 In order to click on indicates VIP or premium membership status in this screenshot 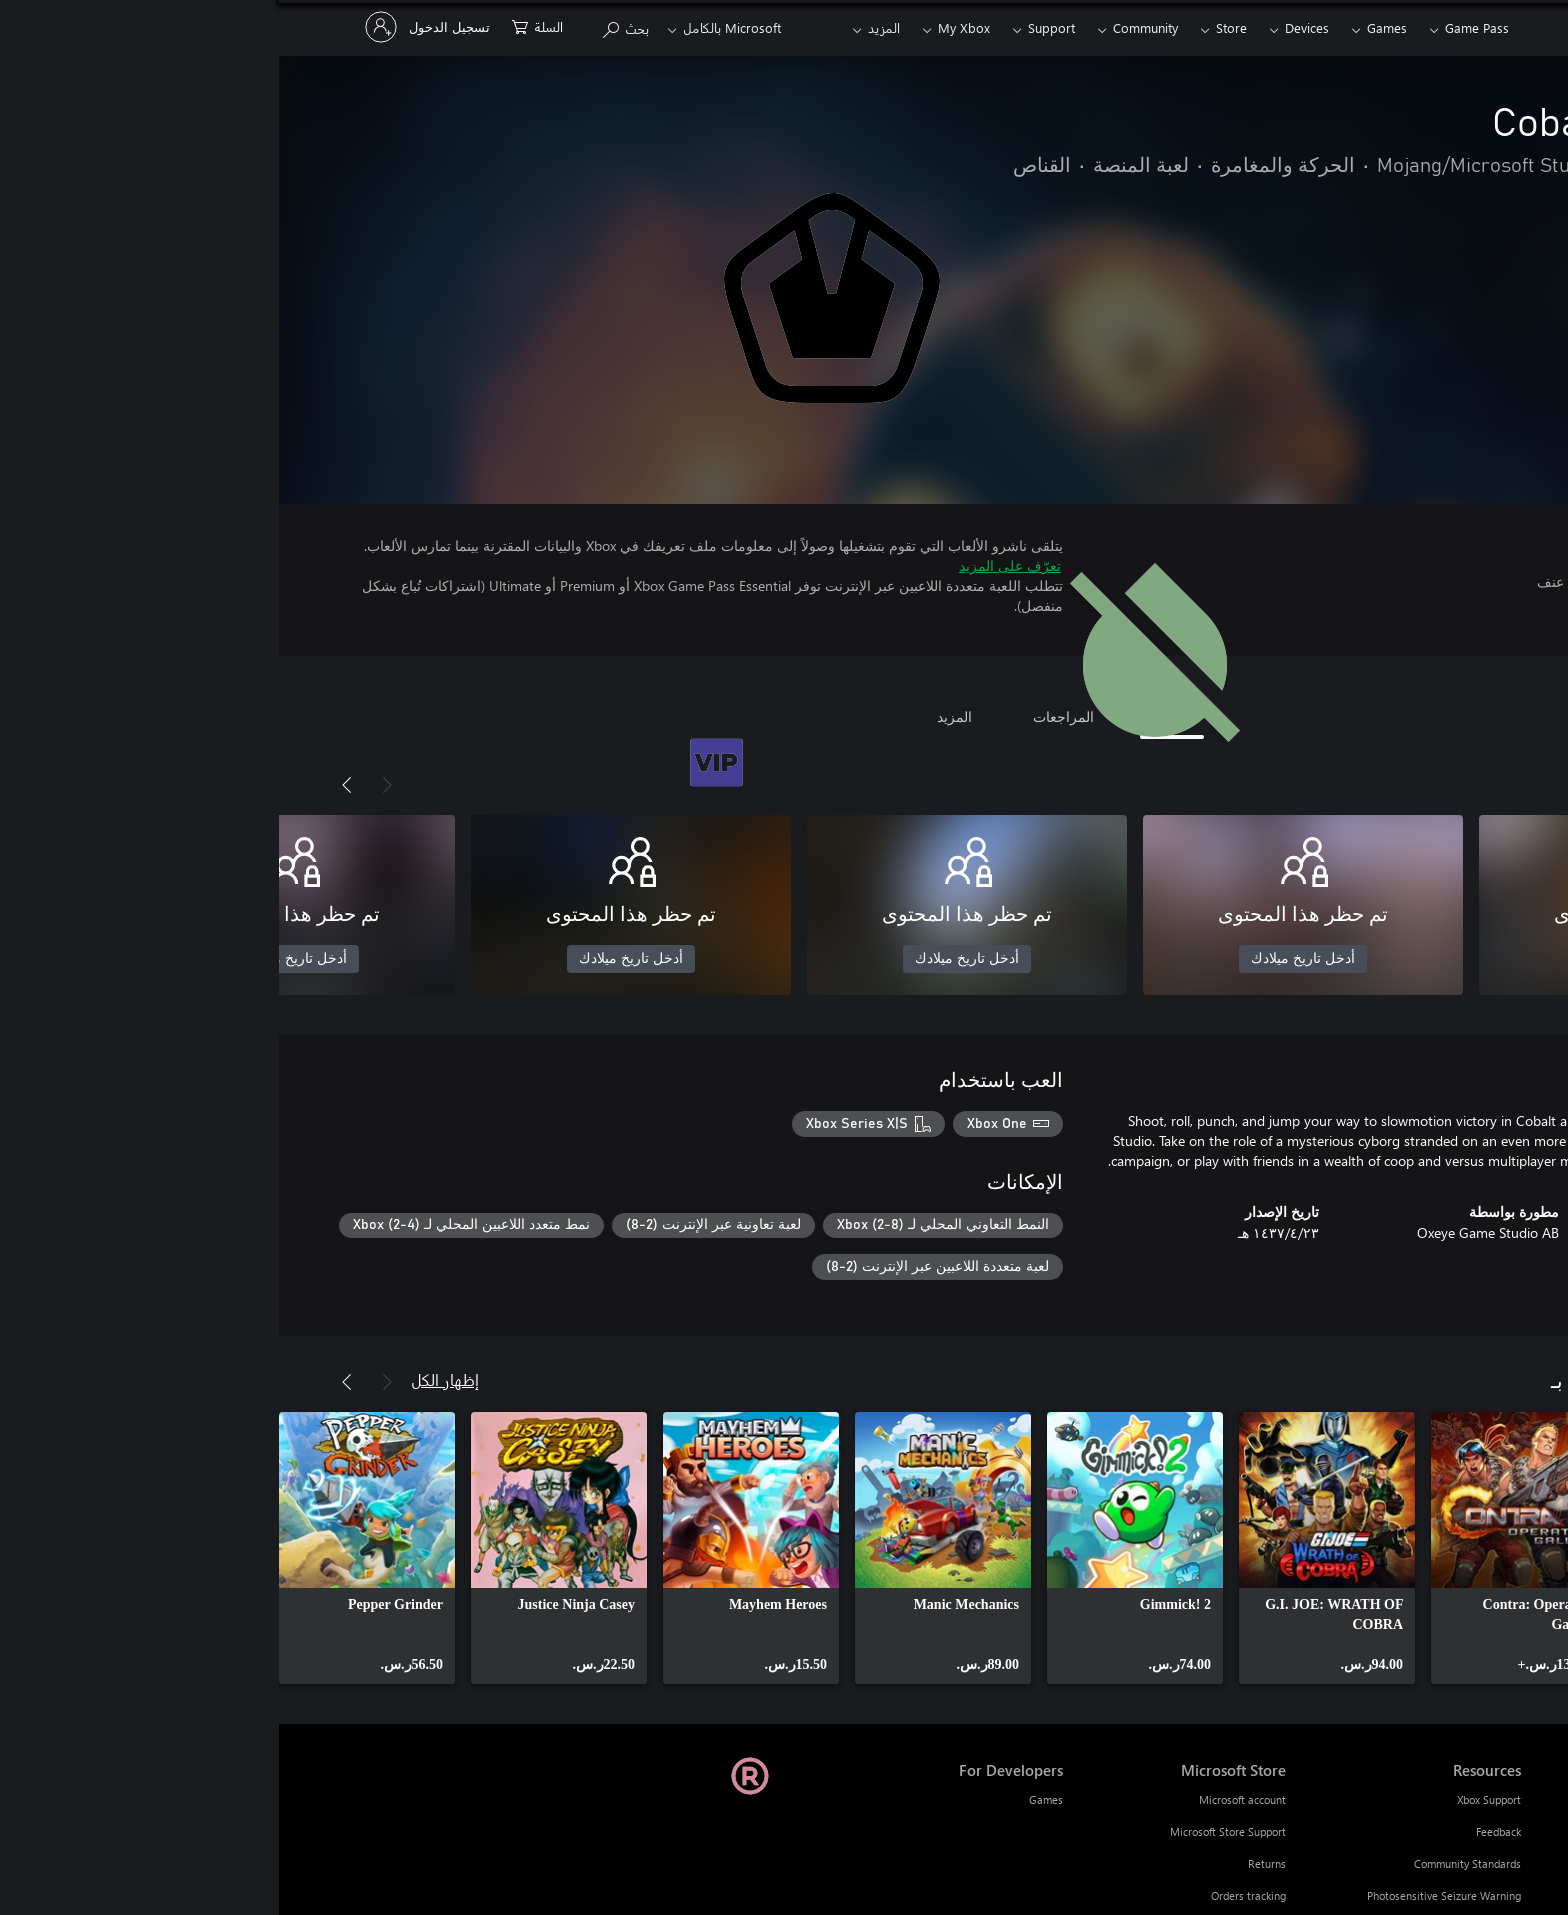, I will do `click(716, 762)`.